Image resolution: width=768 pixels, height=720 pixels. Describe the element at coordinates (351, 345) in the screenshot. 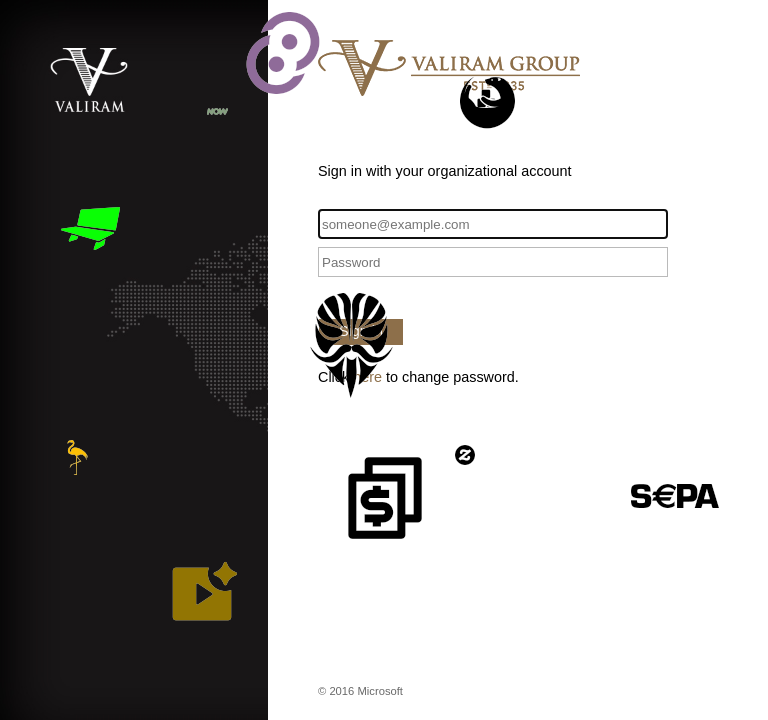

I see `open magisk root management app` at that location.